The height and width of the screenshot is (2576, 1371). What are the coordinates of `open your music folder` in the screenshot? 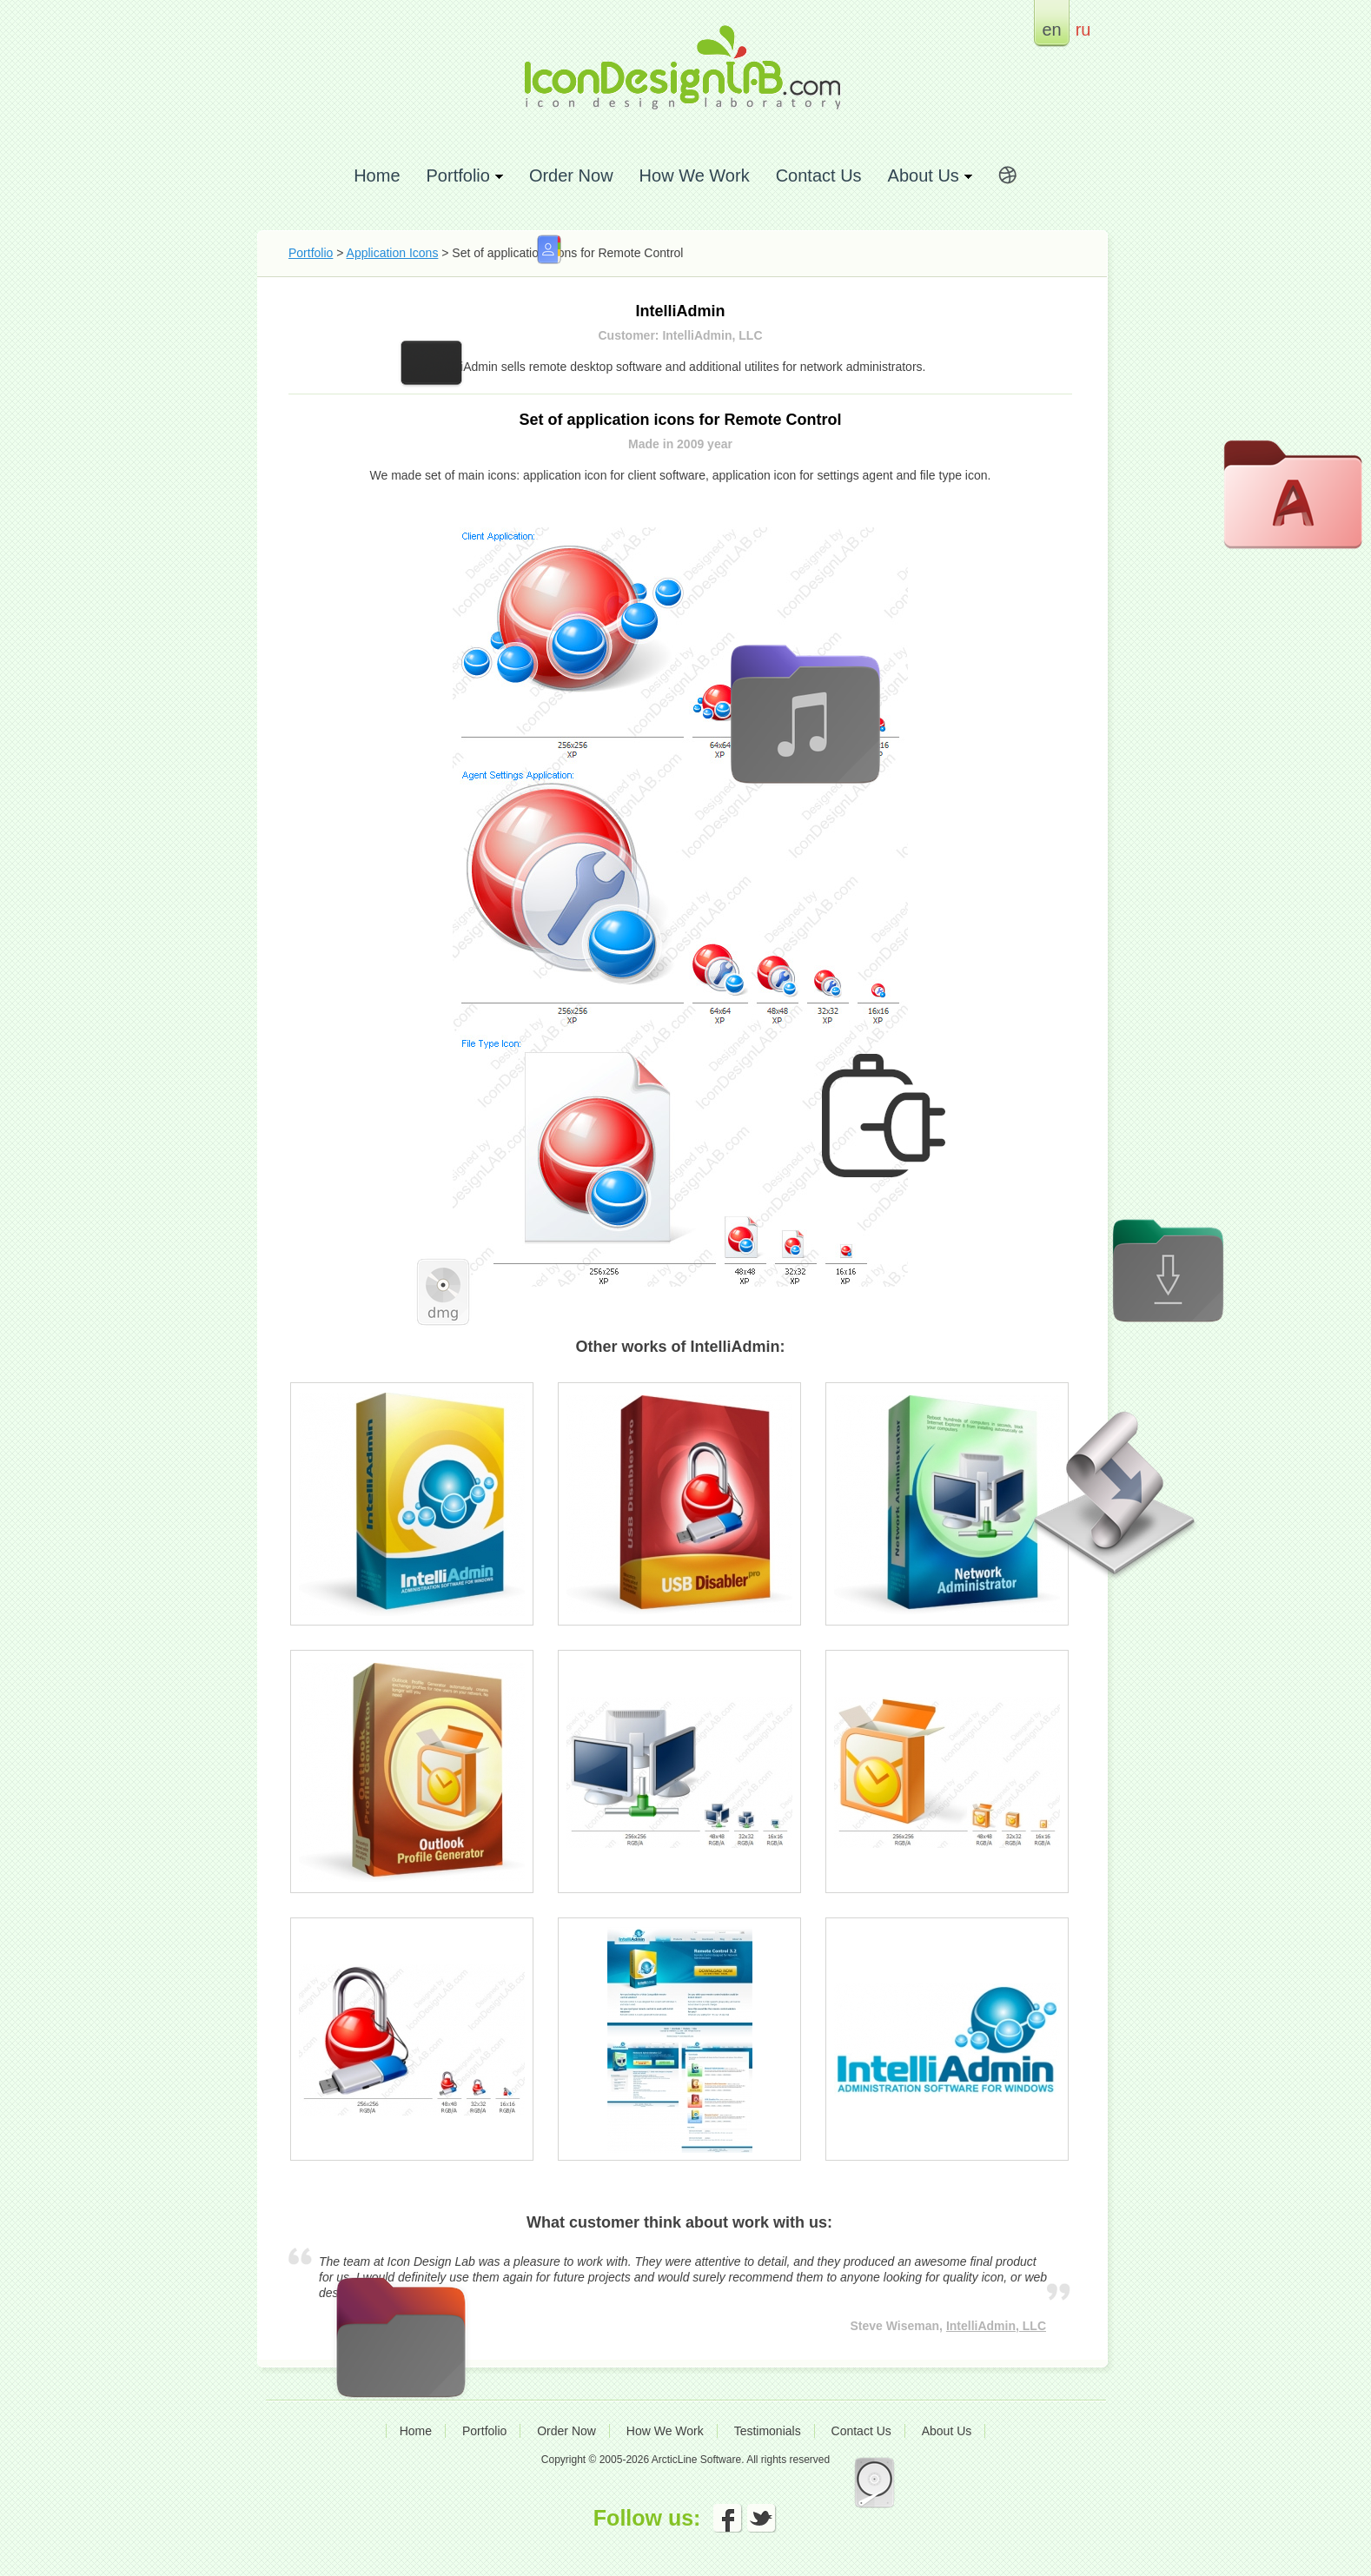 It's located at (805, 714).